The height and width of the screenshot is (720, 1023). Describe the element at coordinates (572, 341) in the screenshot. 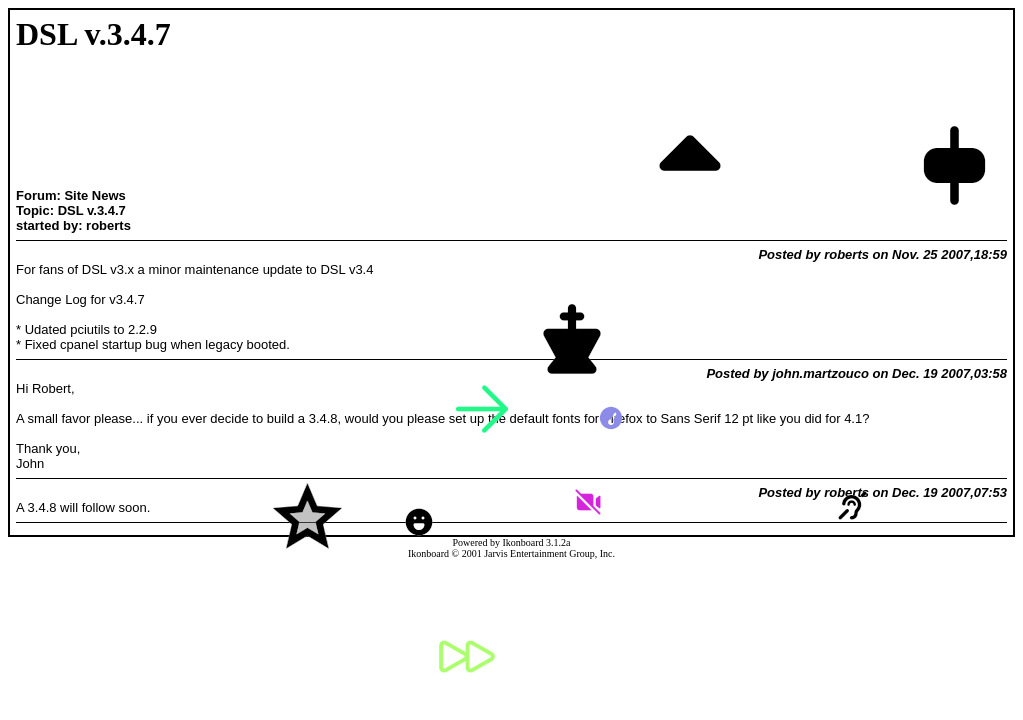

I see `chess king piece indicator` at that location.